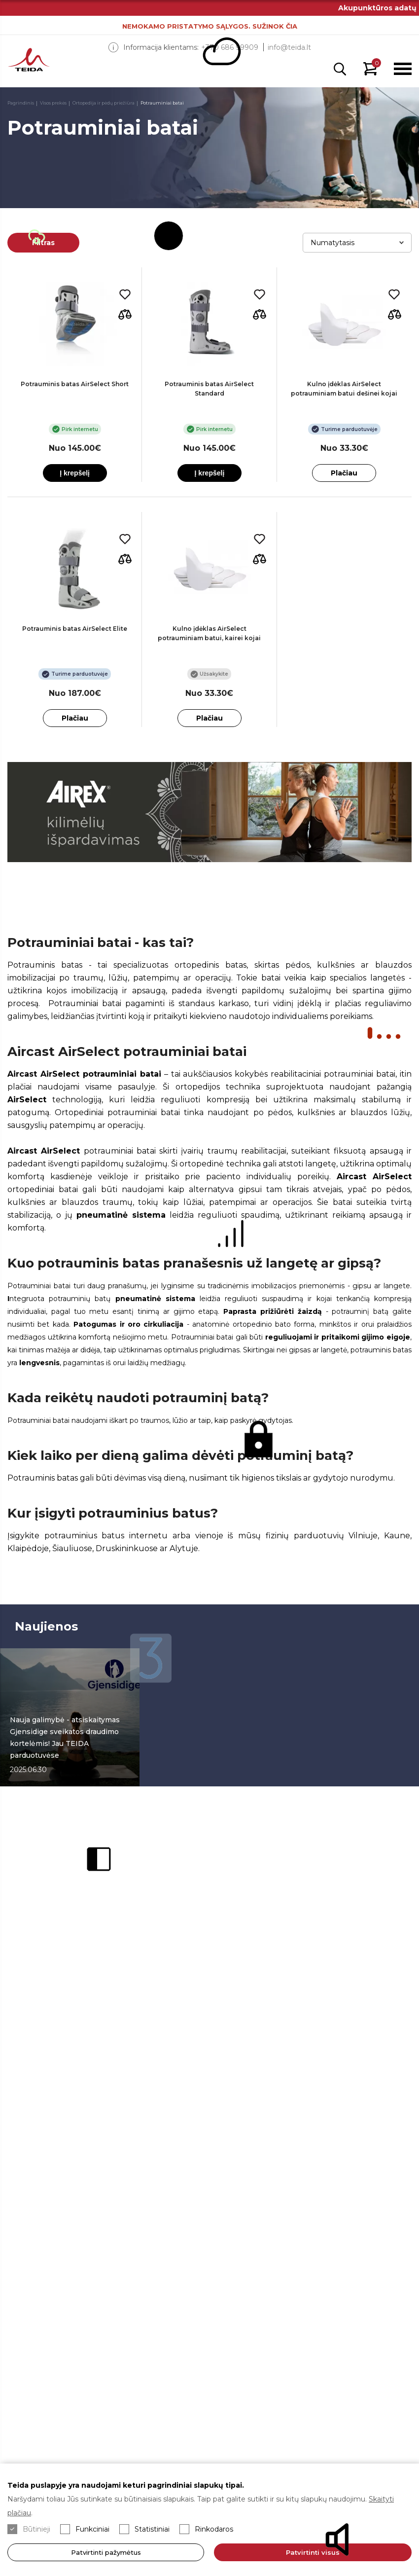  What do you see at coordinates (169, 236) in the screenshot?
I see `indicates a filled or selected state` at bounding box center [169, 236].